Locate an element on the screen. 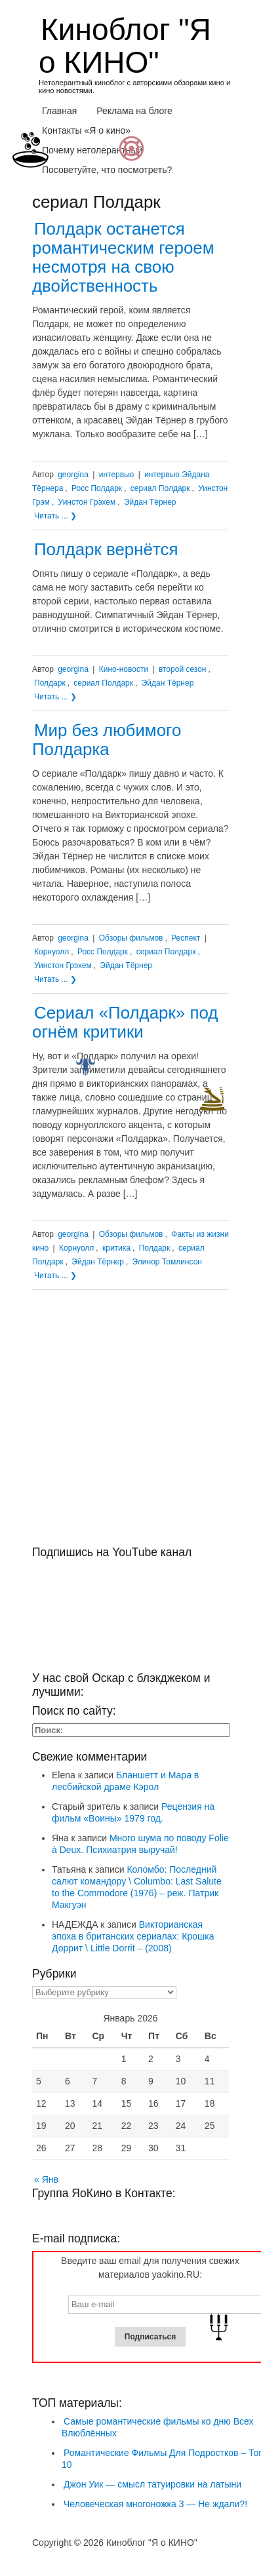 The height and width of the screenshot is (2576, 261). target or focus indicator is located at coordinates (131, 148).